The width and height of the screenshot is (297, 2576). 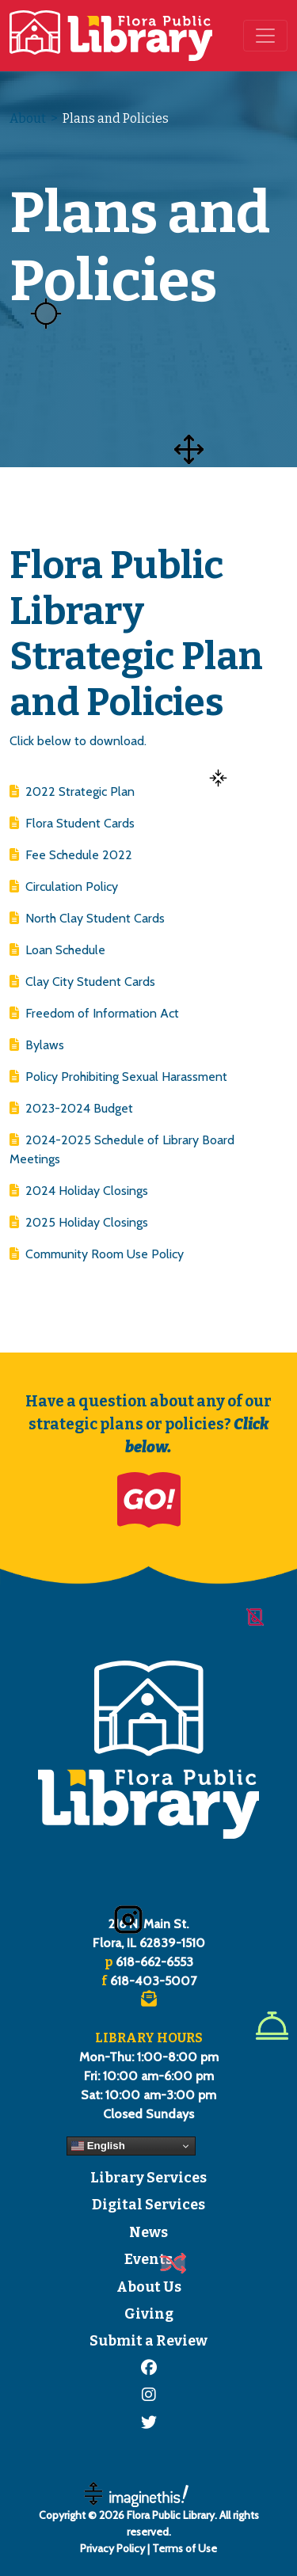 I want to click on request assistance or service, so click(x=272, y=2026).